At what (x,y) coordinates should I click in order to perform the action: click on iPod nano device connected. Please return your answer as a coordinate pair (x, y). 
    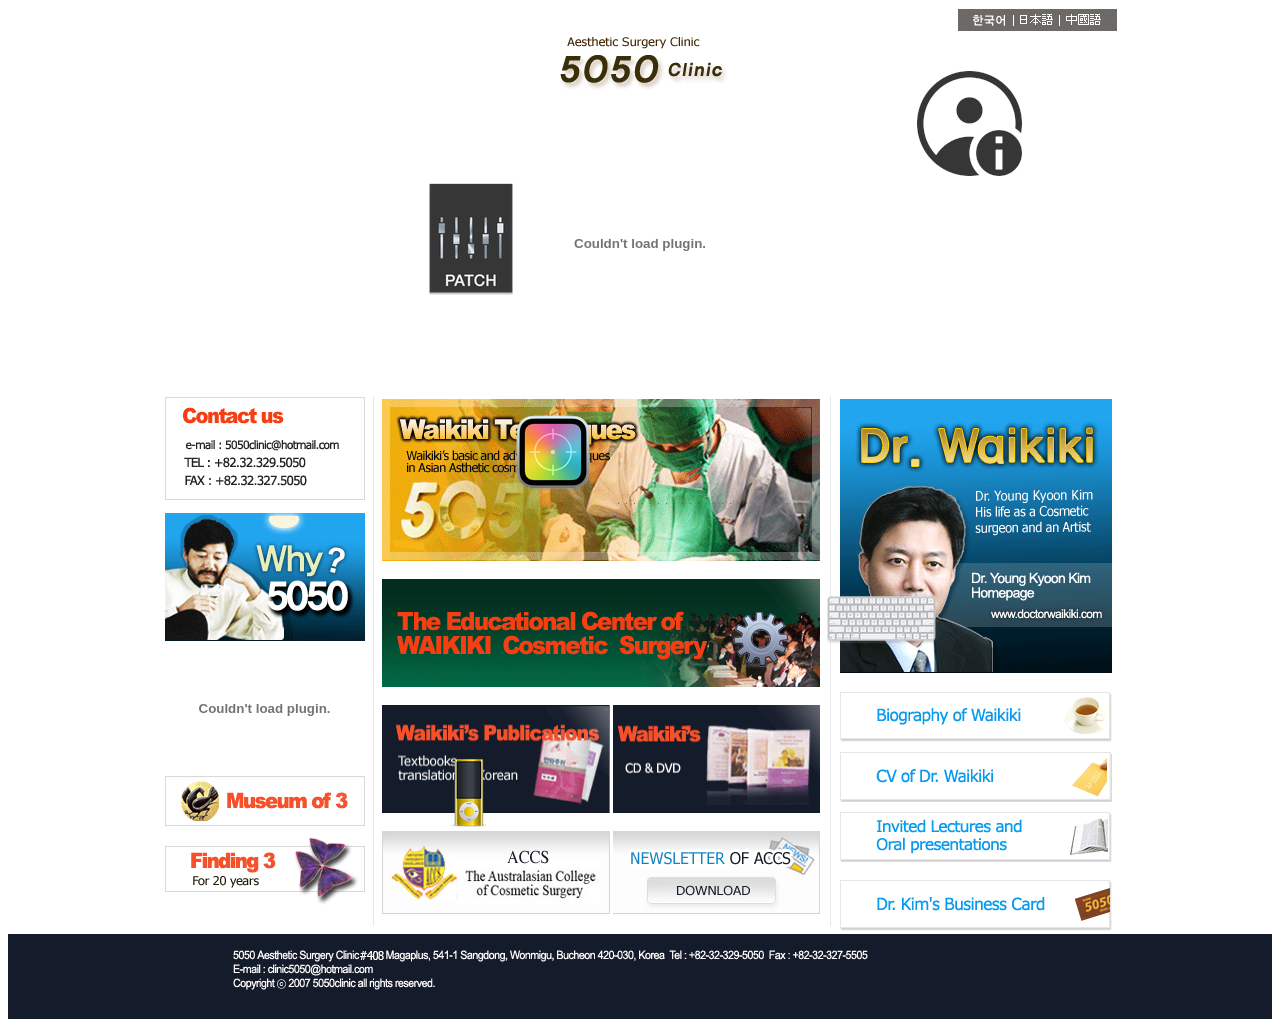
    Looking at the image, I should click on (468, 793).